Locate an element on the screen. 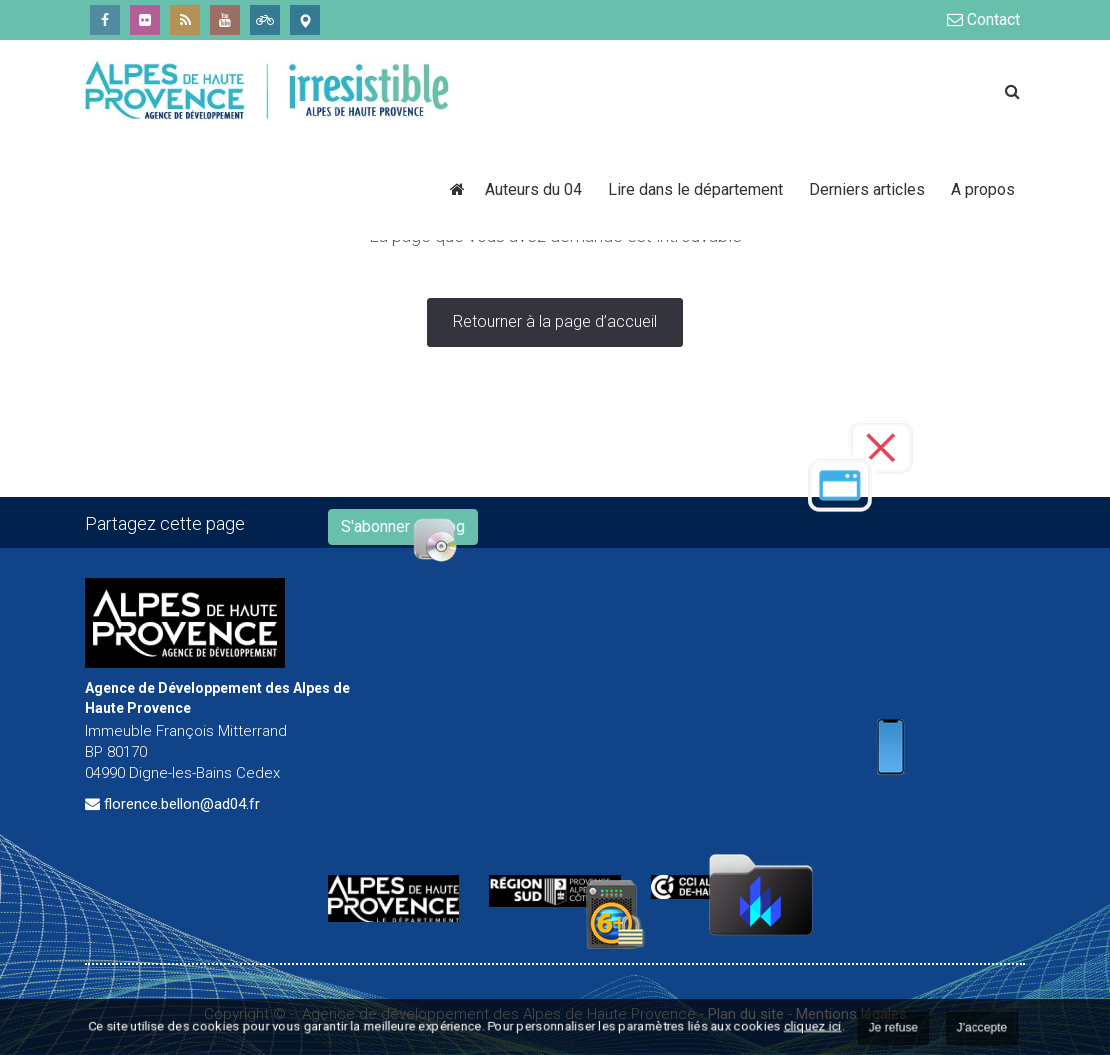 Image resolution: width=1110 pixels, height=1055 pixels. folder containing lit framework or library files is located at coordinates (760, 897).